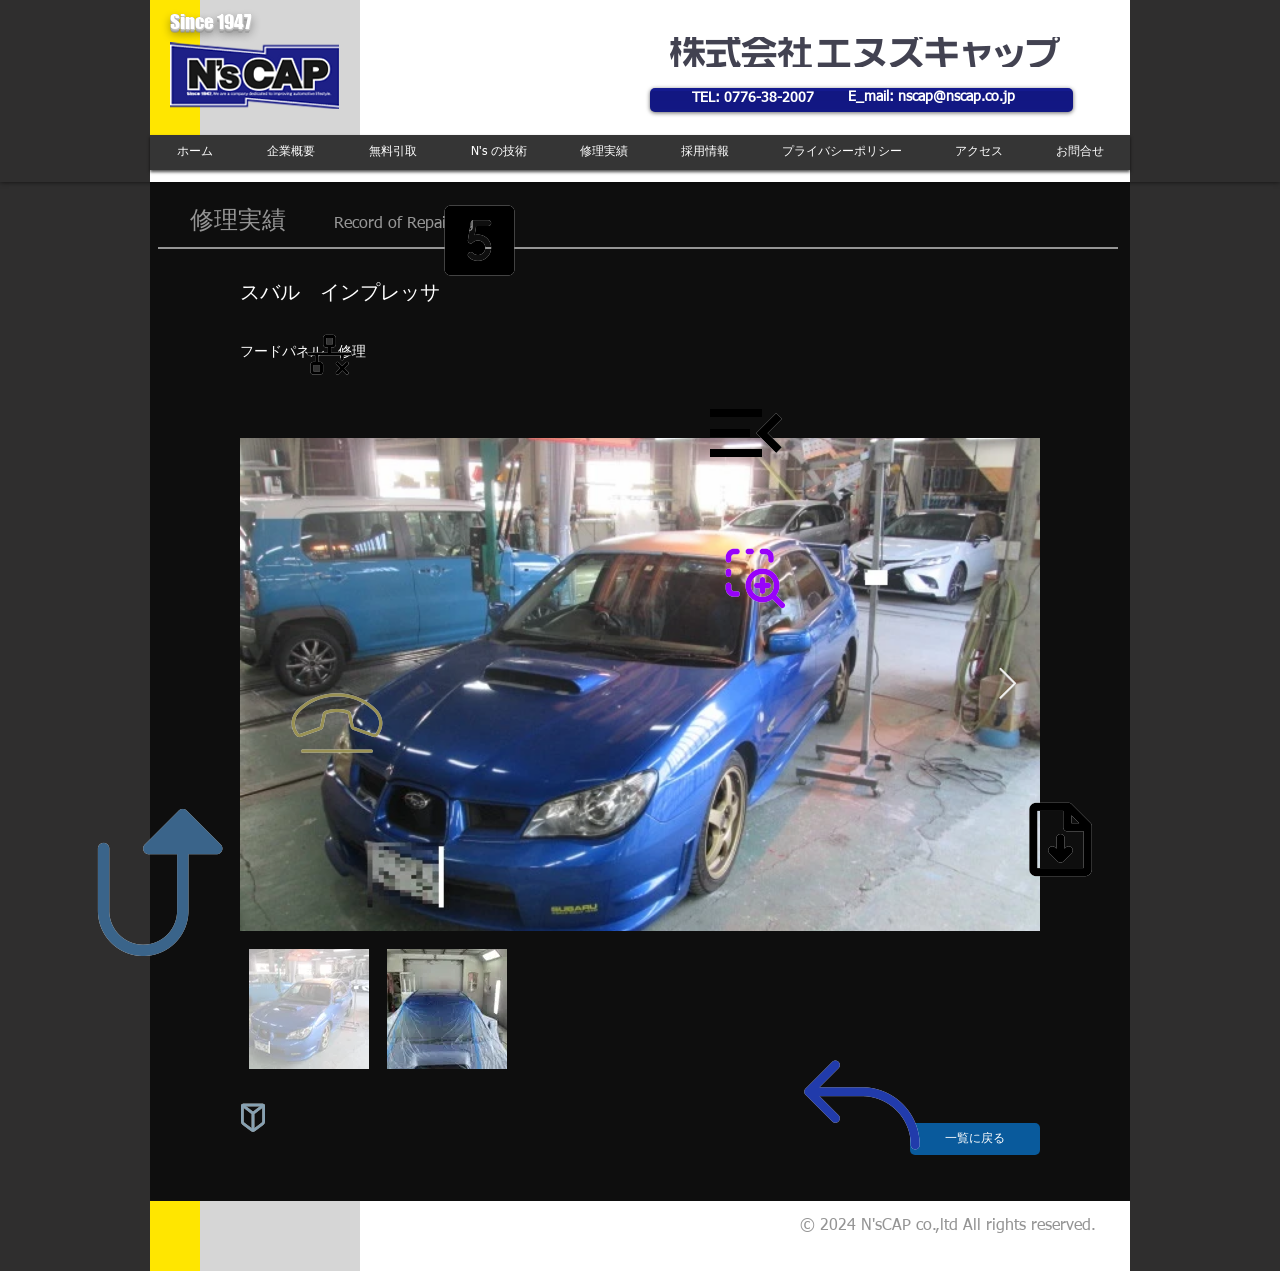 This screenshot has height=1271, width=1280. I want to click on zoom in on a selected area, so click(754, 577).